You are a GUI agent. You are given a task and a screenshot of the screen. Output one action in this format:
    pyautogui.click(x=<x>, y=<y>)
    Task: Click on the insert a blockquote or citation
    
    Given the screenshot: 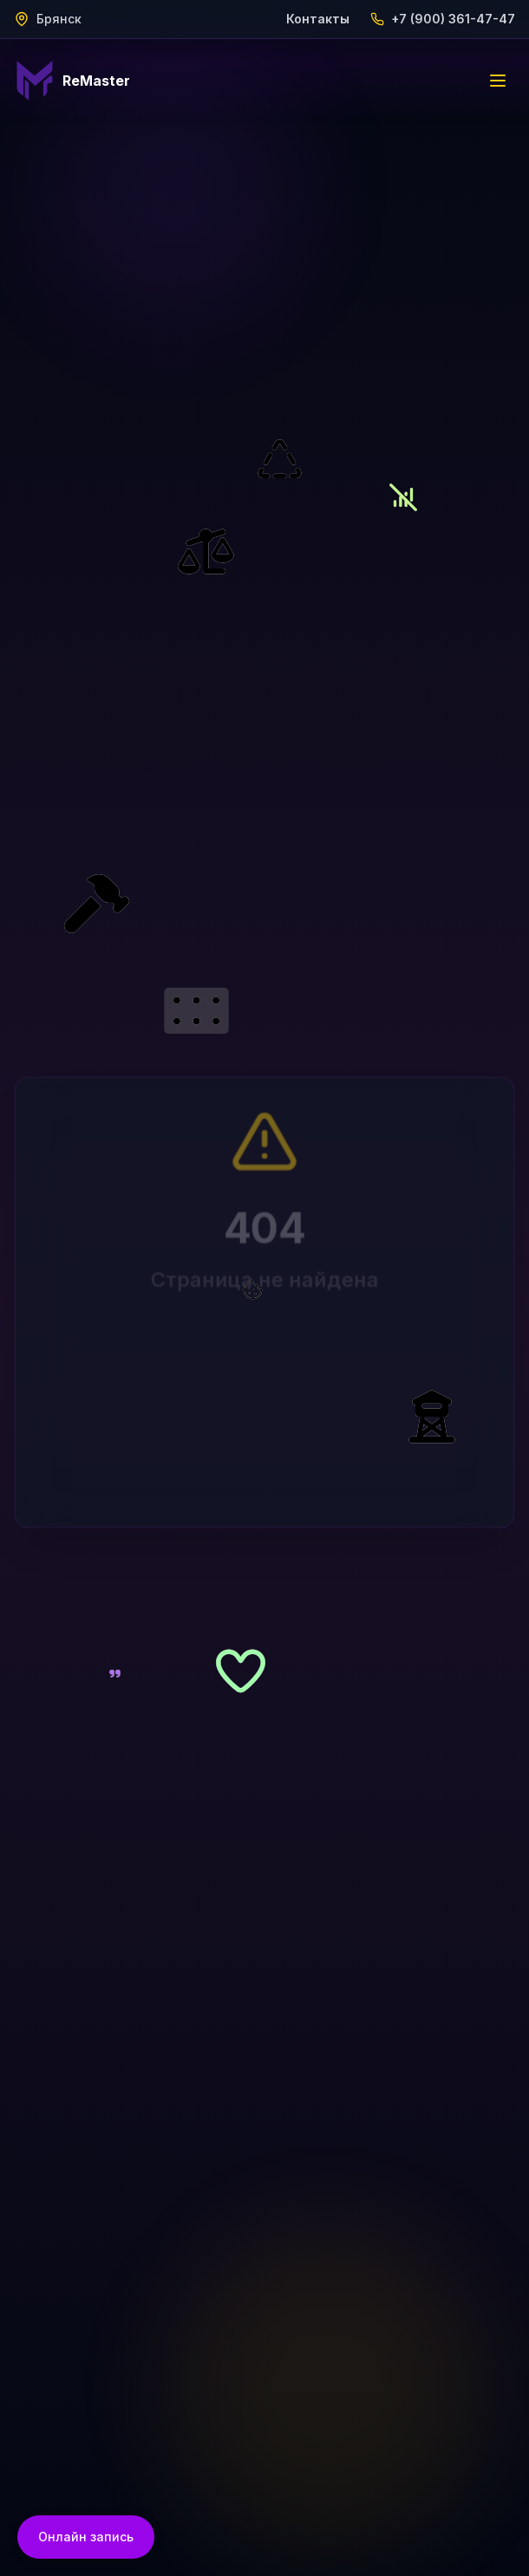 What is the action you would take?
    pyautogui.click(x=114, y=1673)
    